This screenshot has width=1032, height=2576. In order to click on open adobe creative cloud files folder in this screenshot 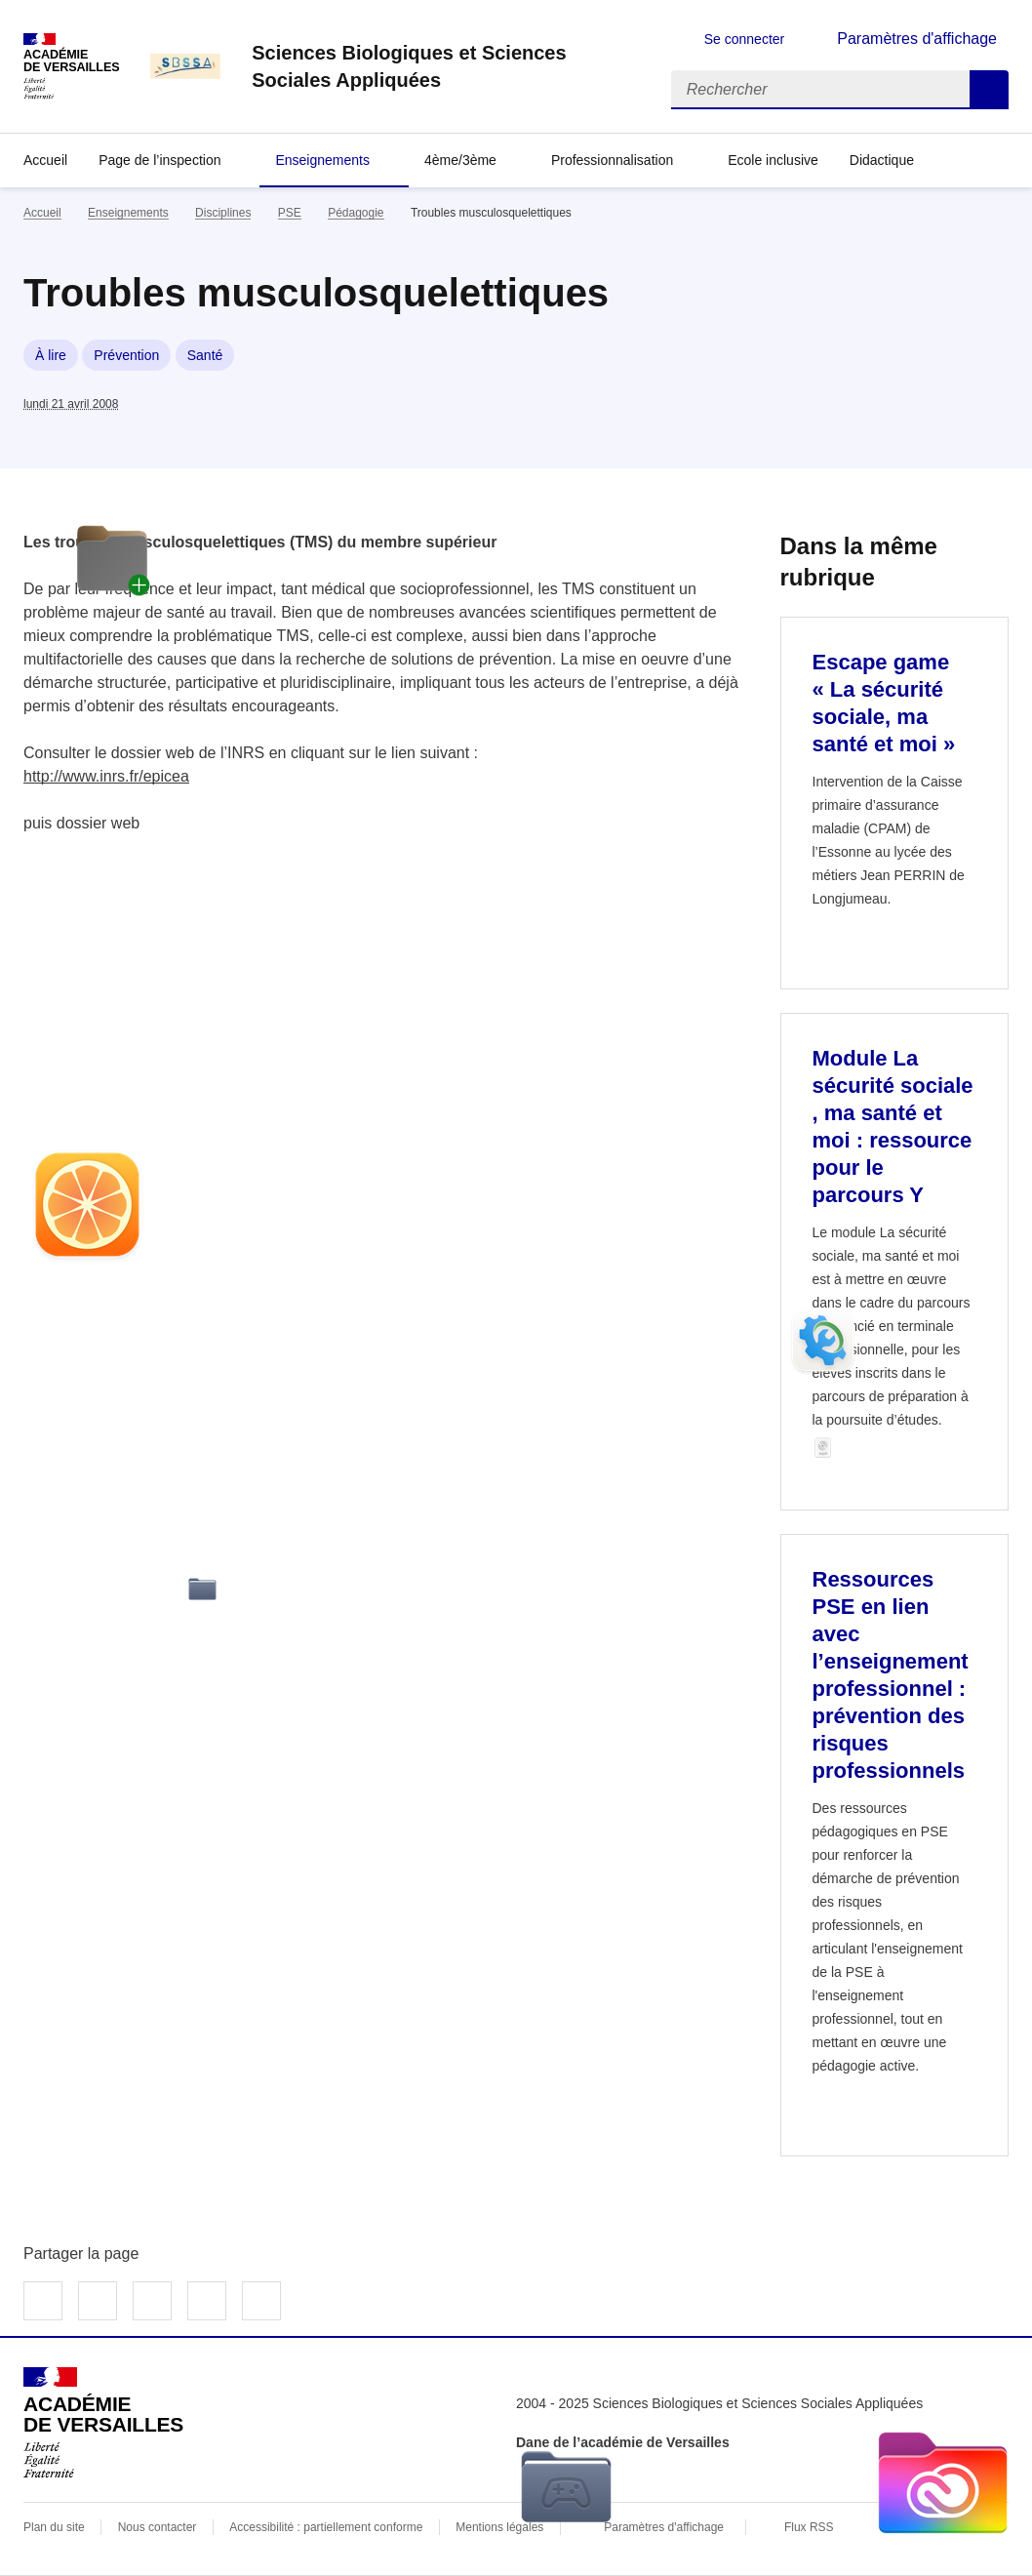, I will do `click(942, 2486)`.